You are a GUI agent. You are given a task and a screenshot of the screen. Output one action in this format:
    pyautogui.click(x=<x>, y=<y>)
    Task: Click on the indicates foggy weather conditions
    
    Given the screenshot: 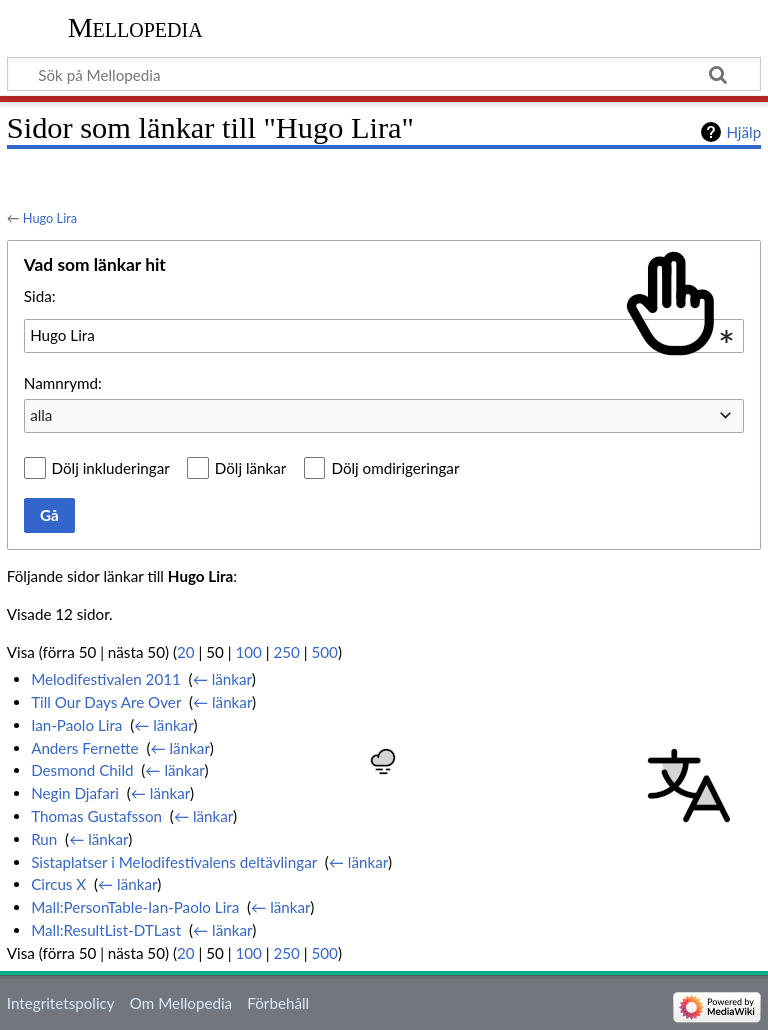 What is the action you would take?
    pyautogui.click(x=383, y=761)
    